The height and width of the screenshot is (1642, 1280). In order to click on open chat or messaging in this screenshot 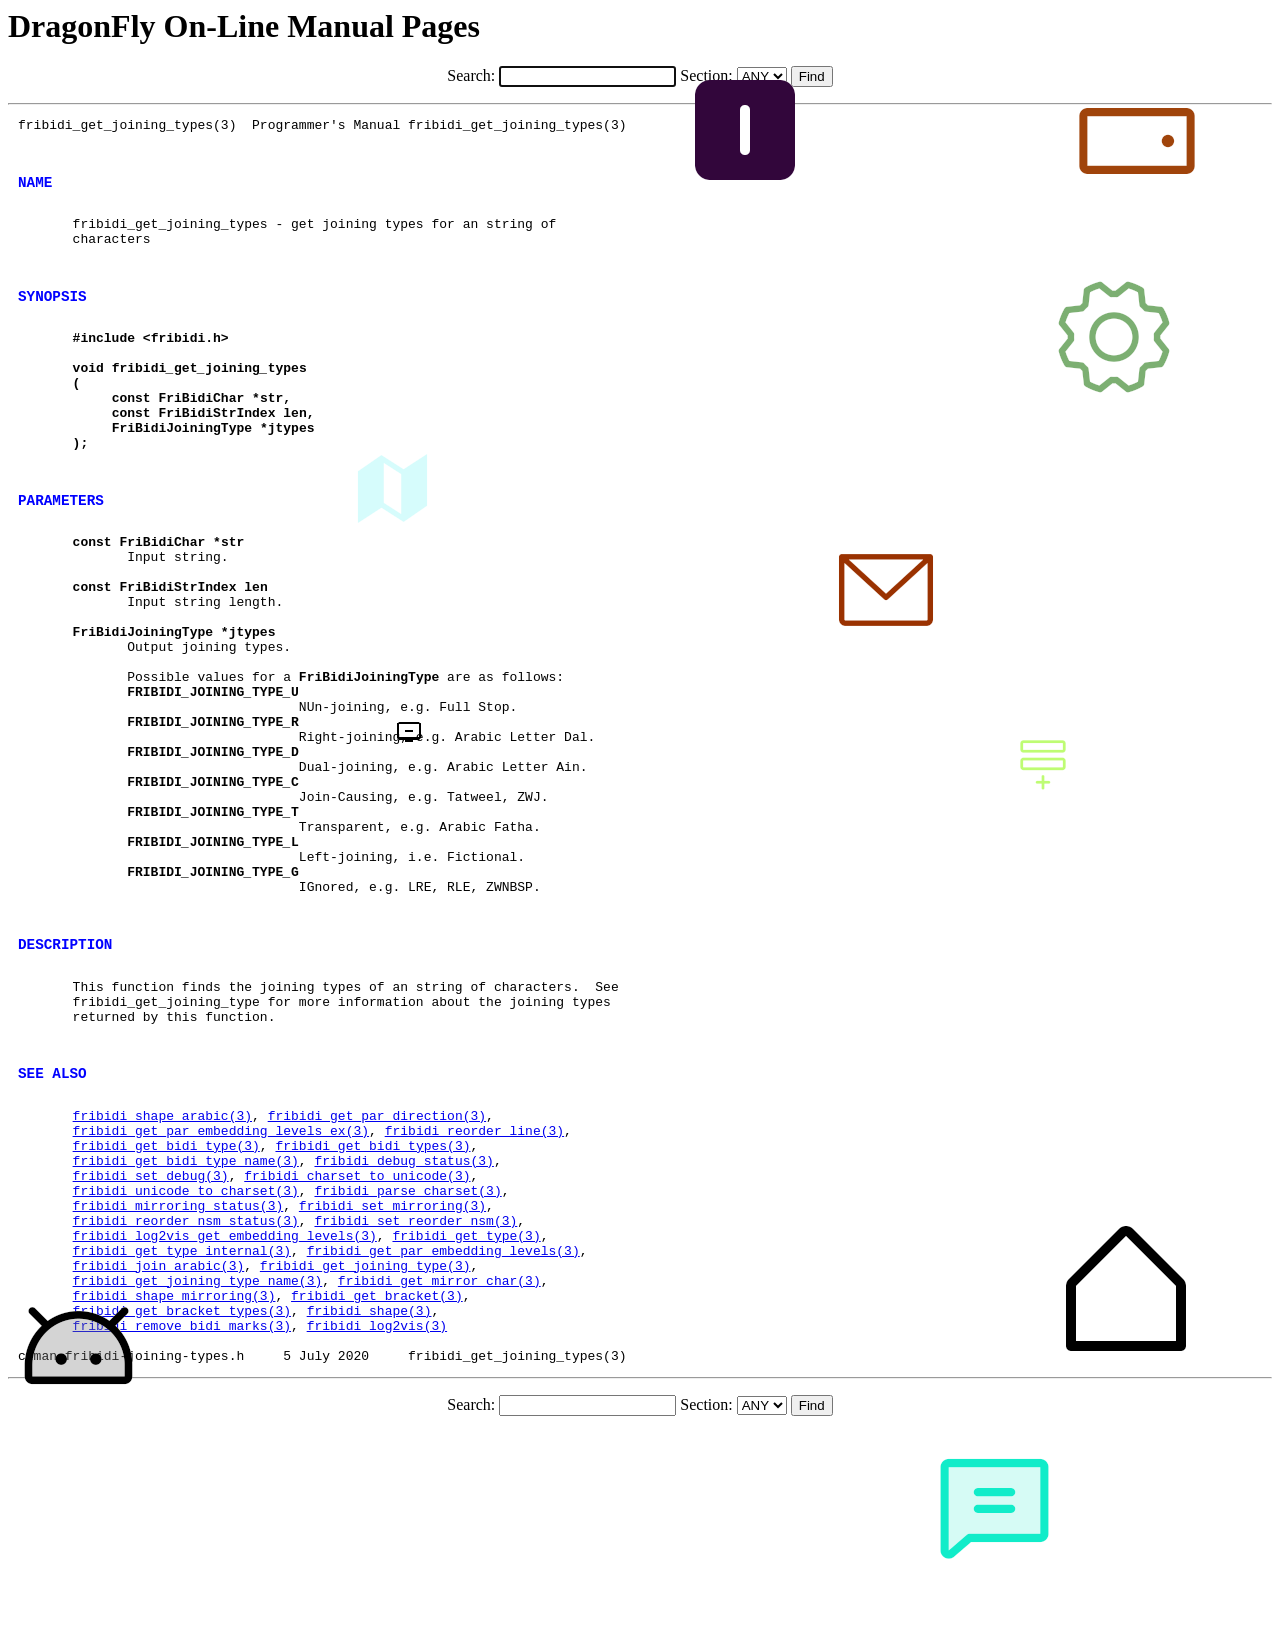, I will do `click(994, 1500)`.